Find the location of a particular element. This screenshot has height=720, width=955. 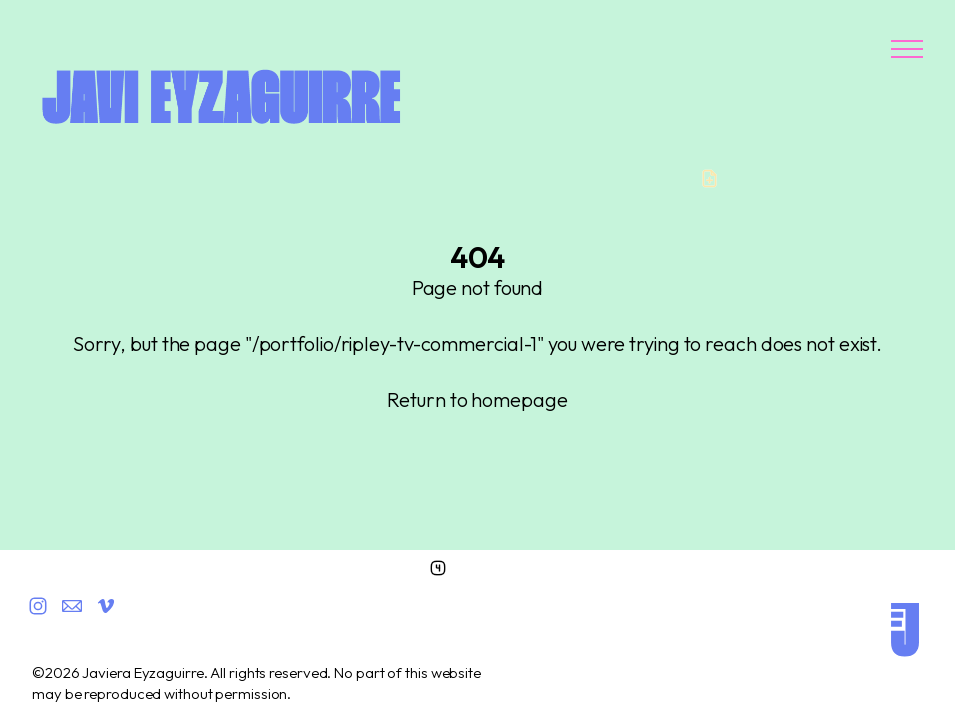

indicates step 4 in a multi-step process is located at coordinates (438, 568).